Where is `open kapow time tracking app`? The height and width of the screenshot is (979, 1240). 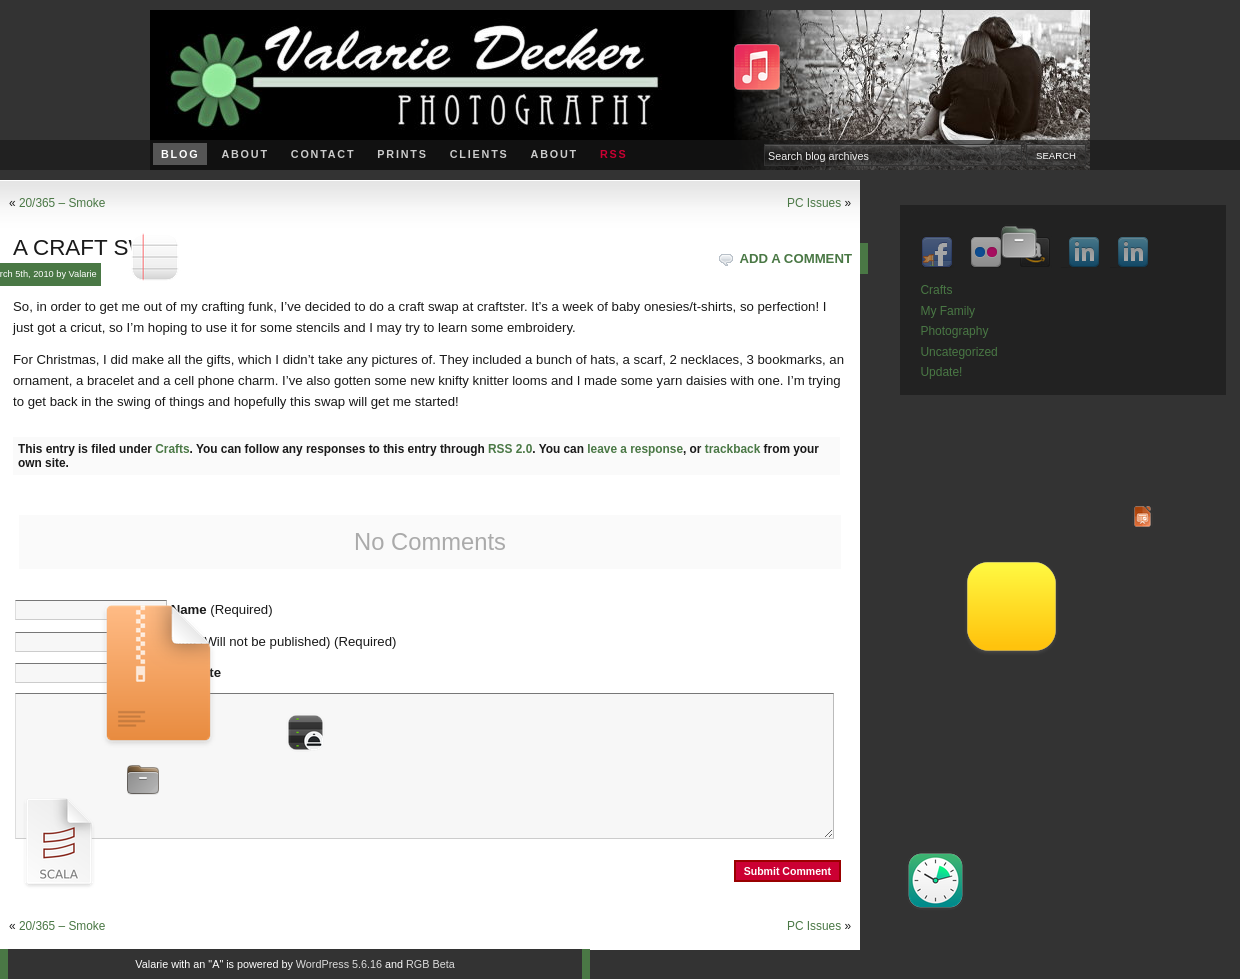 open kapow time tracking app is located at coordinates (935, 880).